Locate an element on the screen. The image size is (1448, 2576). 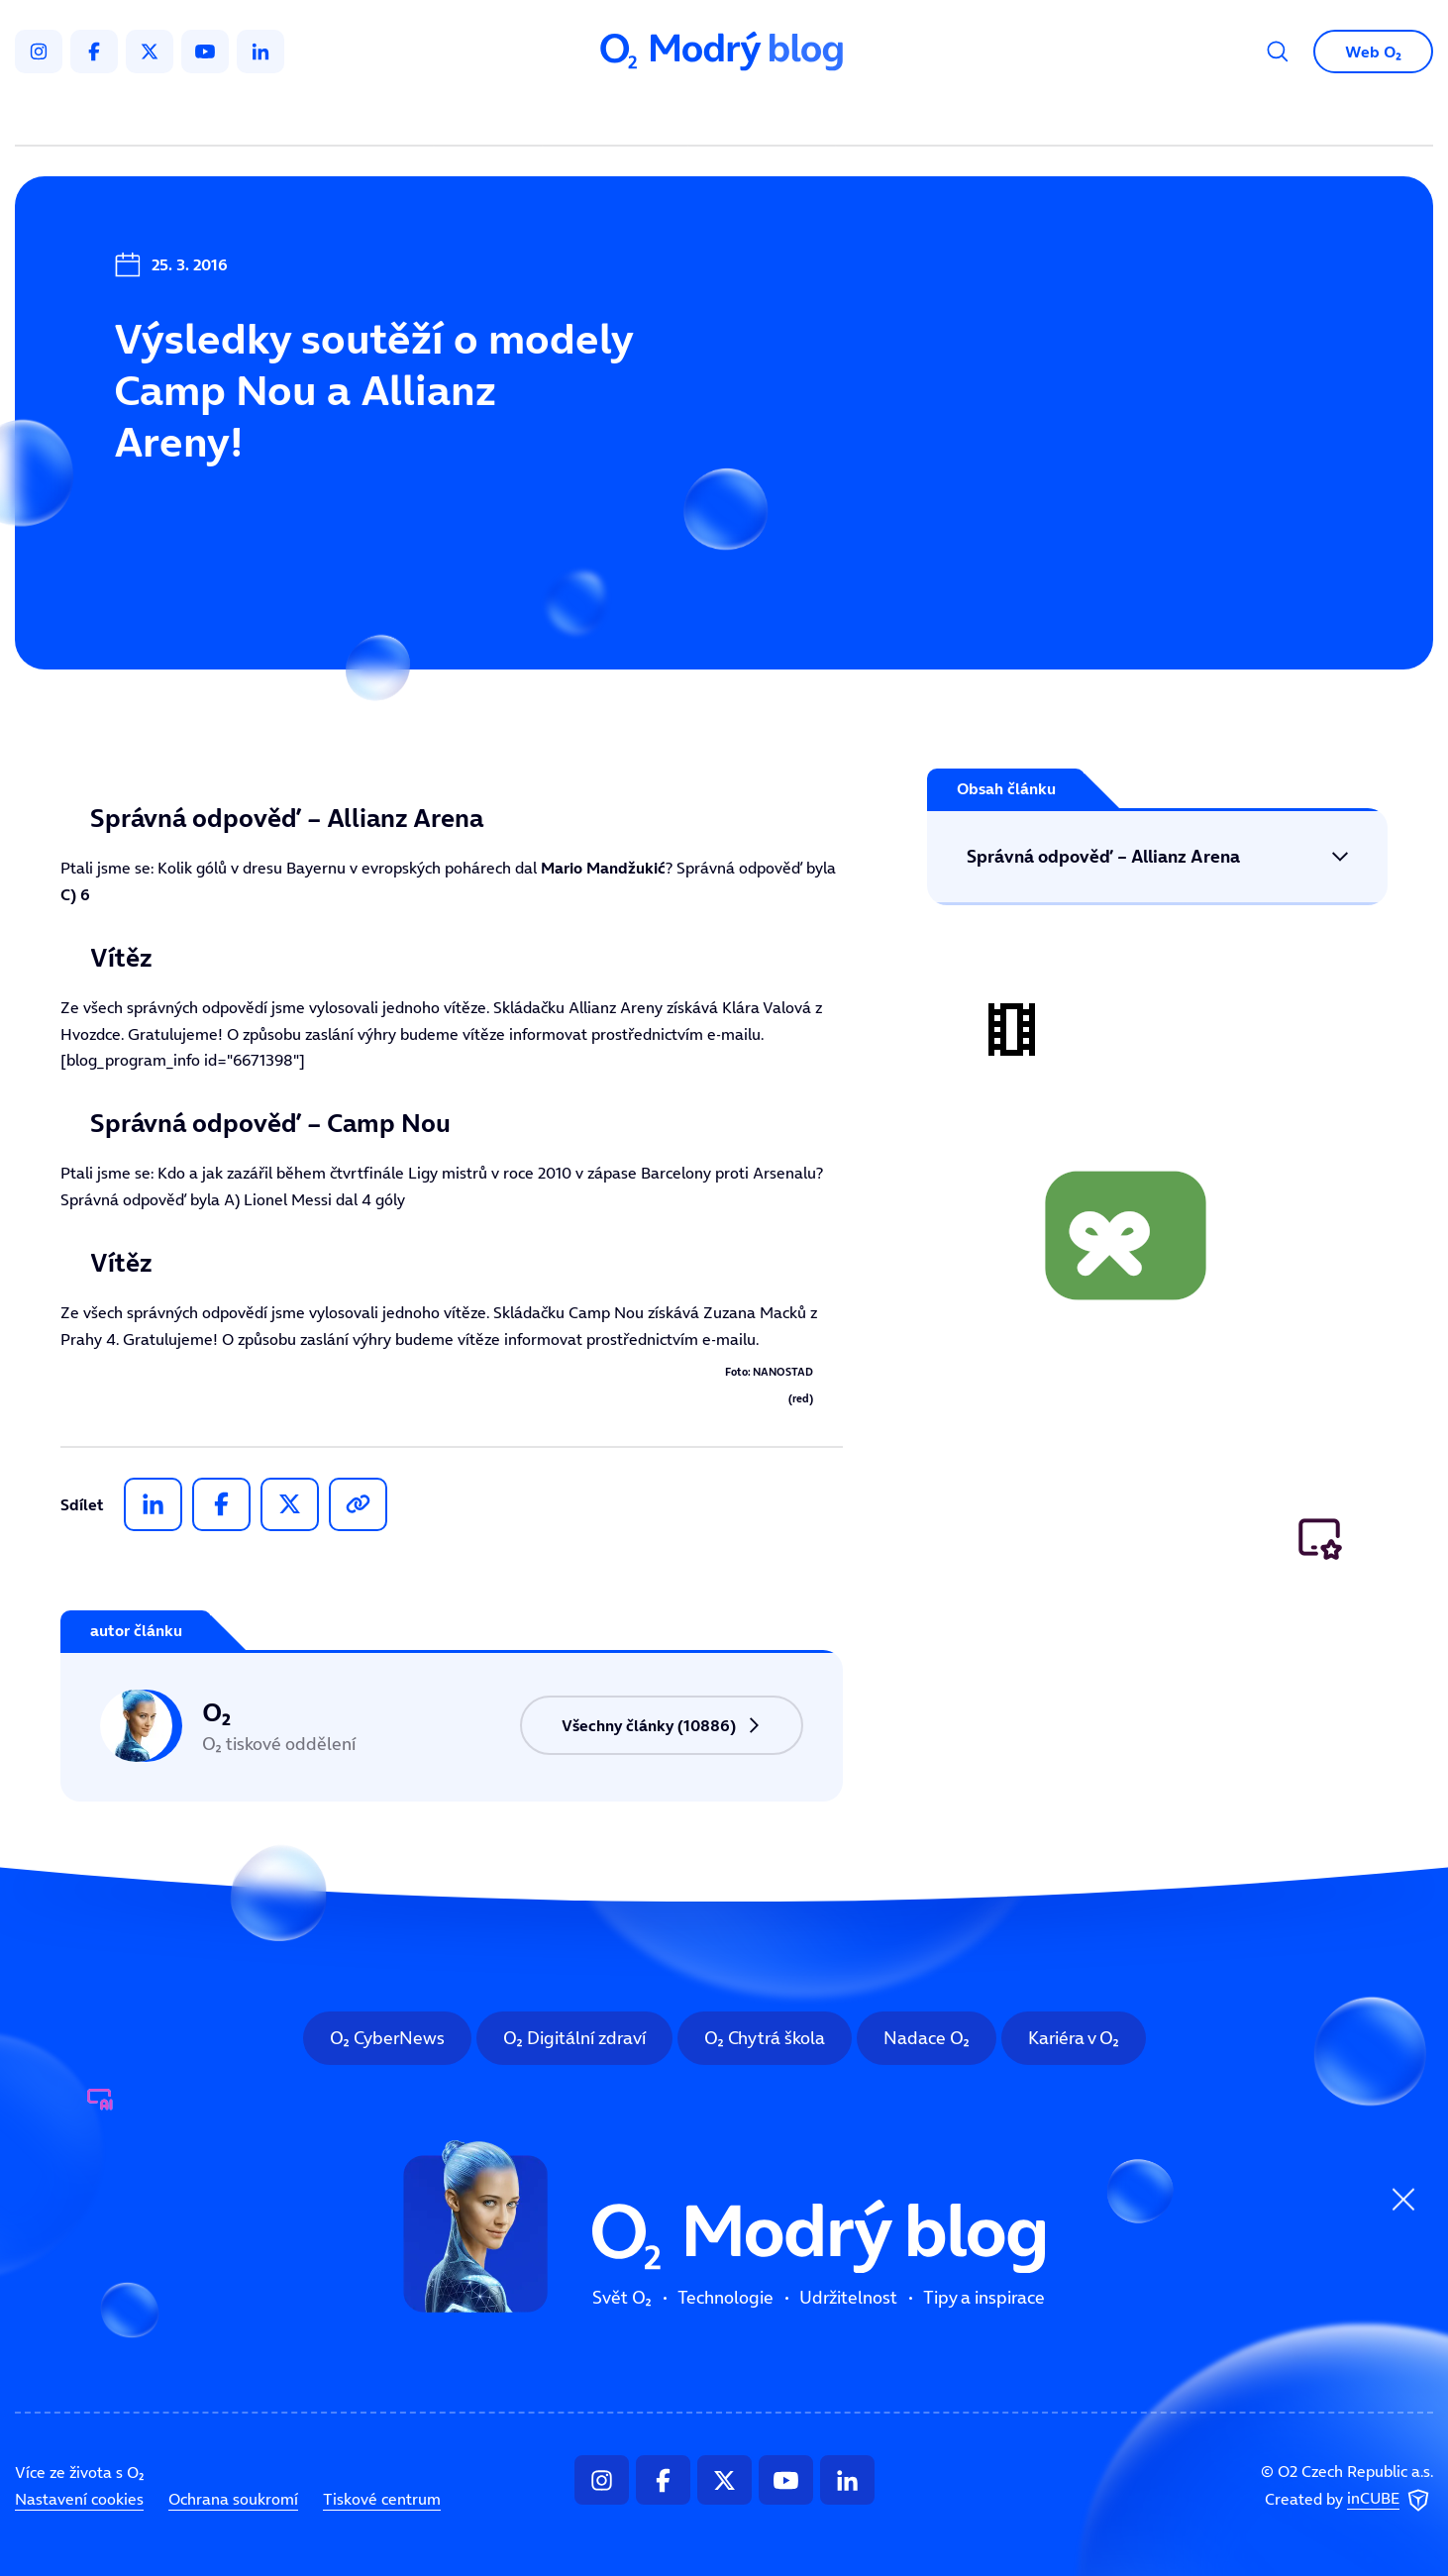
access your gift card balance is located at coordinates (1125, 1235).